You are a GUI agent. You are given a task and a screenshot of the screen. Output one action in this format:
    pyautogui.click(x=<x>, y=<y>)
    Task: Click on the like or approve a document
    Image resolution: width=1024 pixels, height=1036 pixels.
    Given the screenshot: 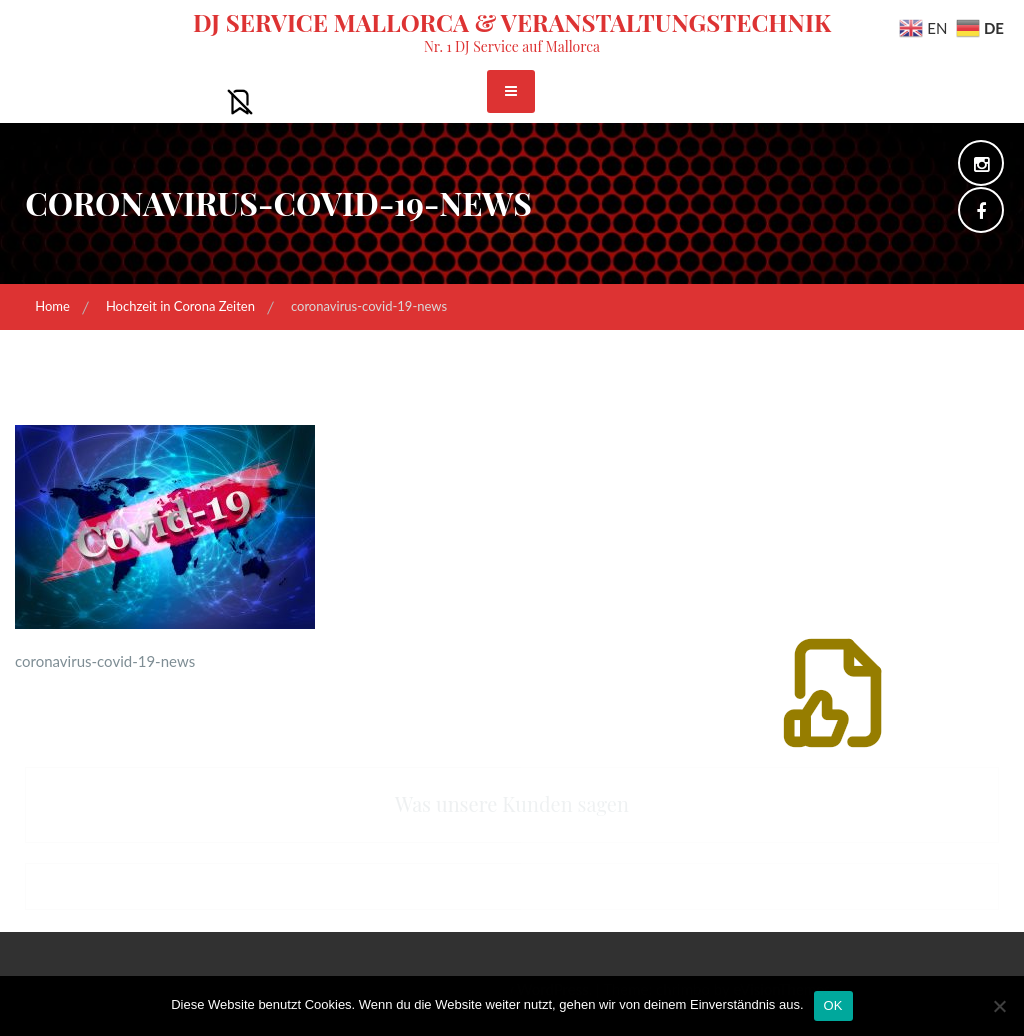 What is the action you would take?
    pyautogui.click(x=838, y=693)
    